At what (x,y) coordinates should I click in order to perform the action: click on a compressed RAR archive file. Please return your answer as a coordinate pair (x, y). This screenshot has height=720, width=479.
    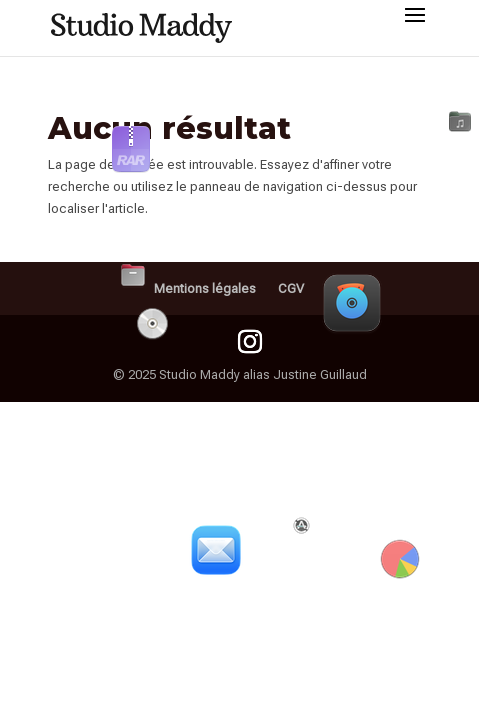
    Looking at the image, I should click on (131, 149).